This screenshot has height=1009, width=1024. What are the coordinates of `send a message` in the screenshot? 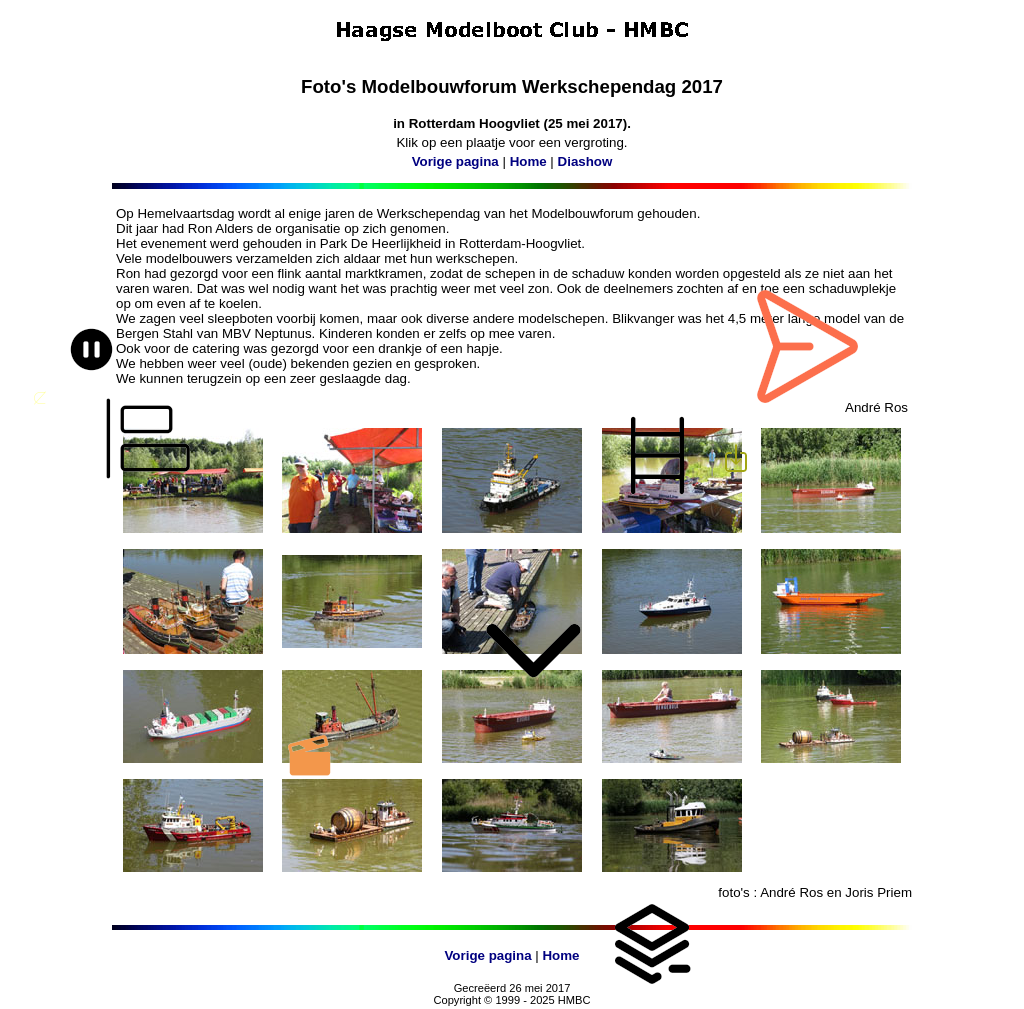 It's located at (801, 346).